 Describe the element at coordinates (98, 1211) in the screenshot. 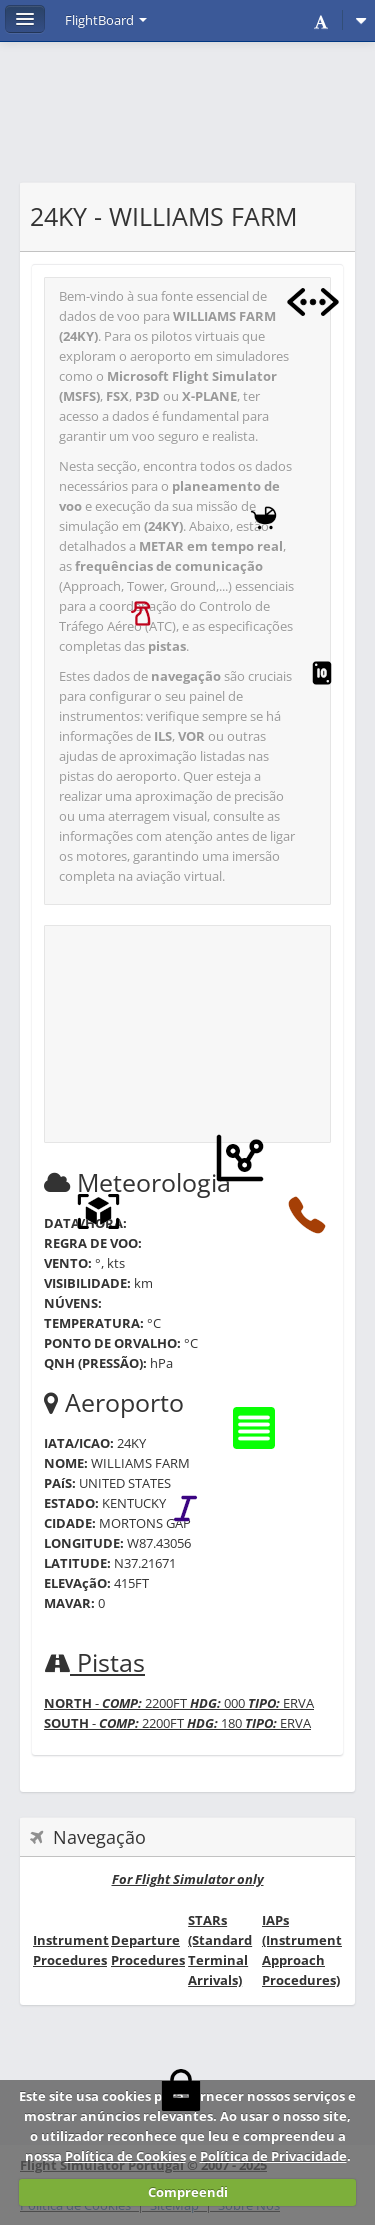

I see `scan or capture a 3D object` at that location.